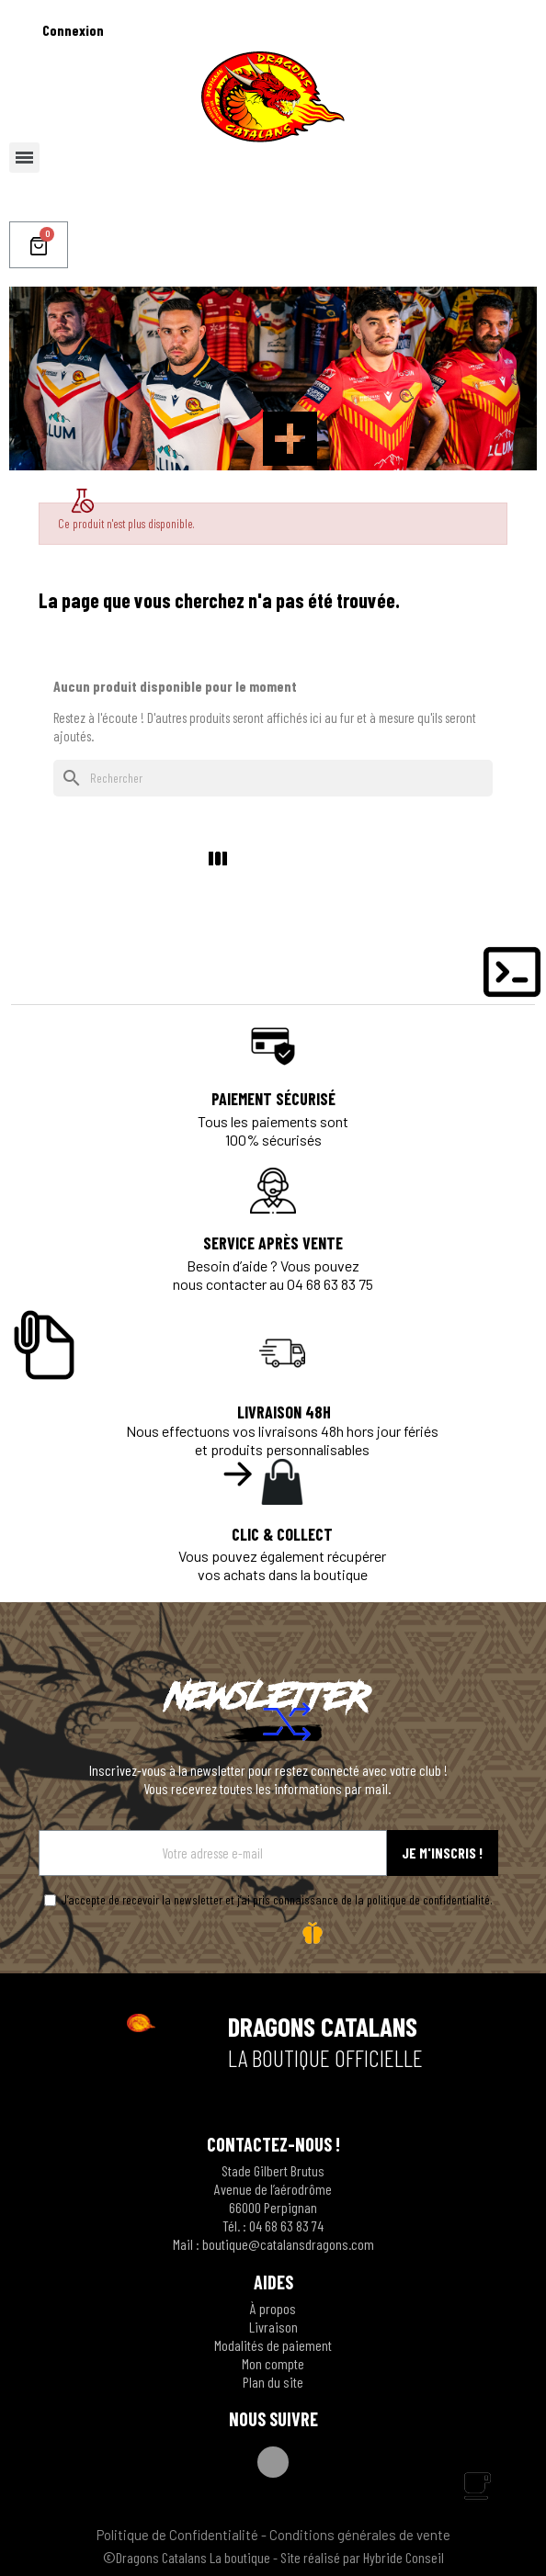 The height and width of the screenshot is (2576, 546). What do you see at coordinates (476, 2486) in the screenshot?
I see `access café or coffee shop locations` at bounding box center [476, 2486].